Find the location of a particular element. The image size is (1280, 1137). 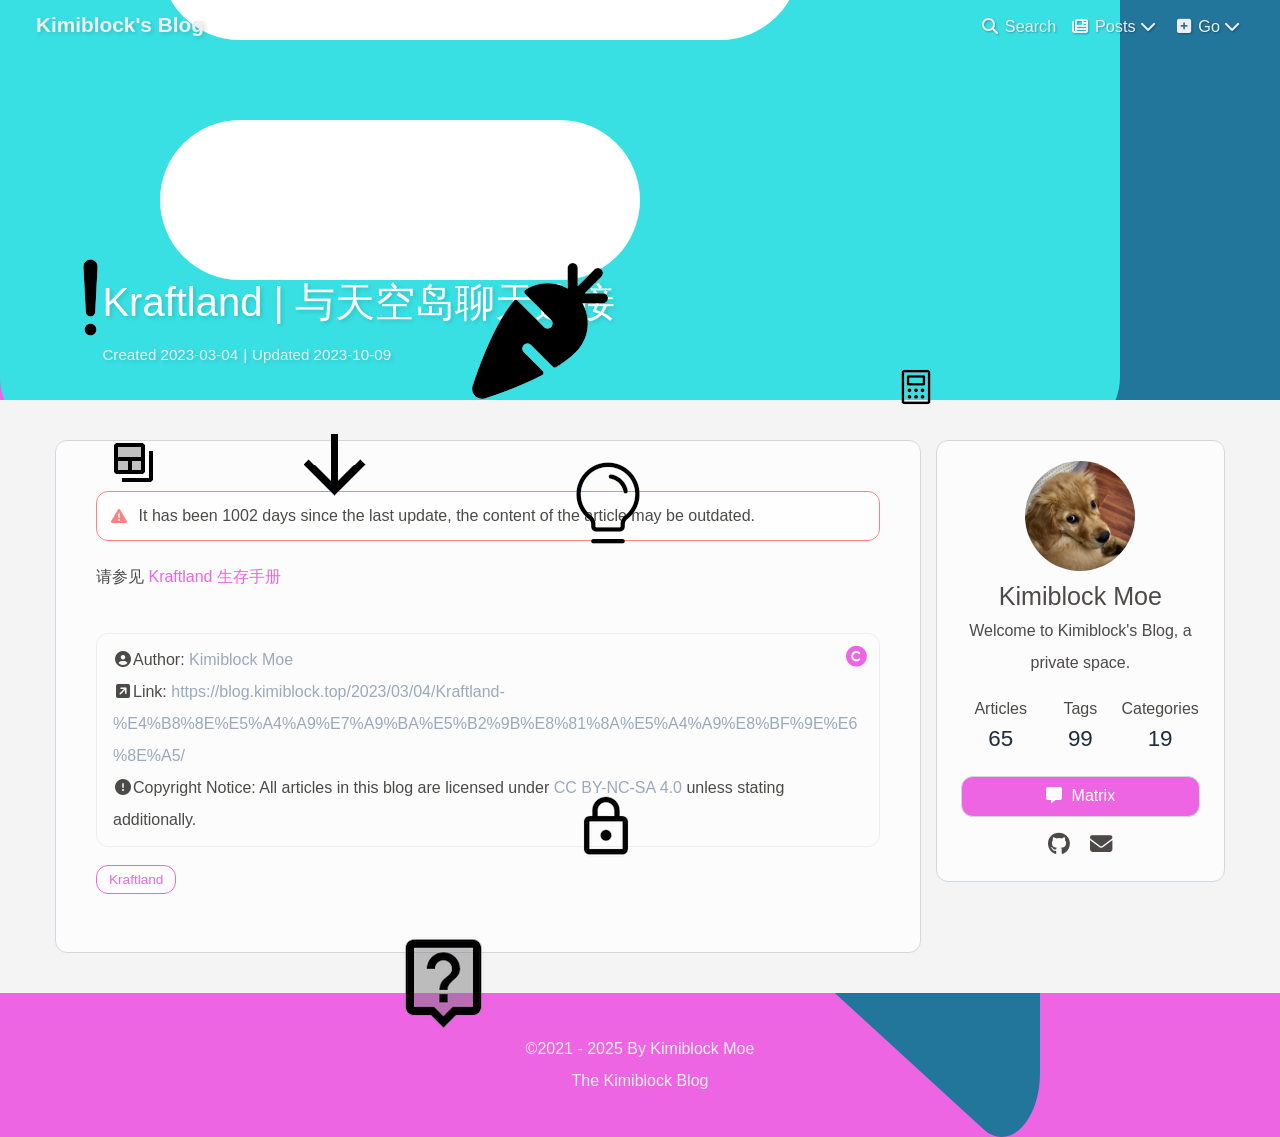

access food or grocery-related features is located at coordinates (537, 333).